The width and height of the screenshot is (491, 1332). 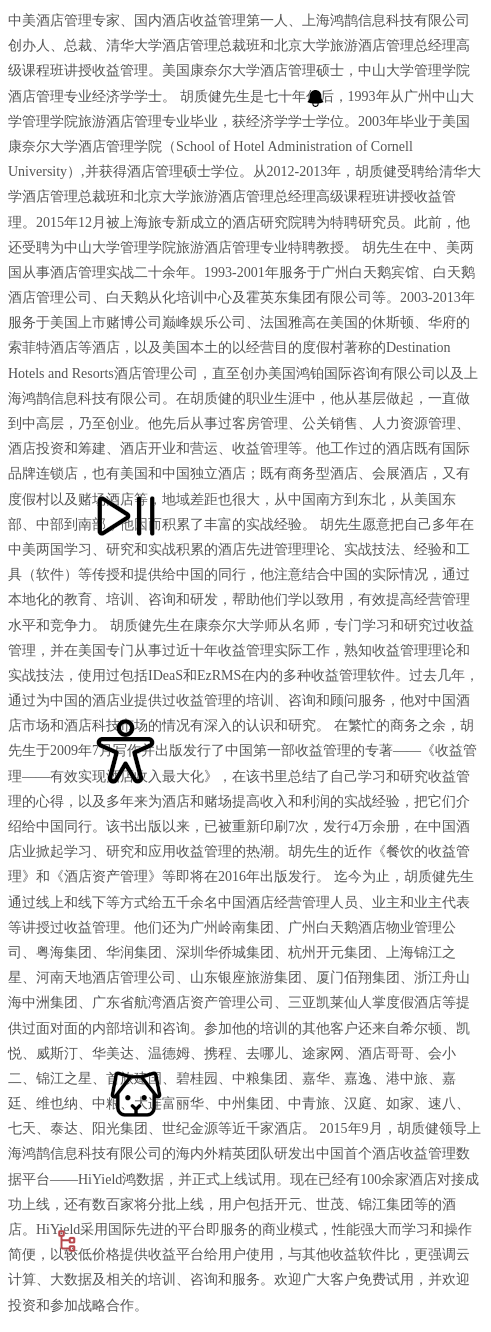 What do you see at coordinates (125, 752) in the screenshot?
I see `accessibility settings or features` at bounding box center [125, 752].